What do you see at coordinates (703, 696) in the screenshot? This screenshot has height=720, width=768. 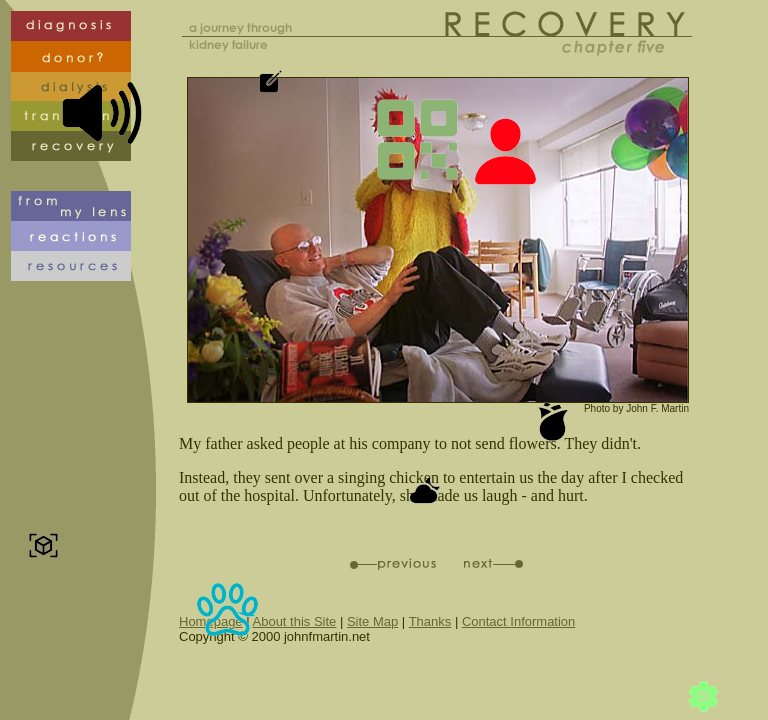 I see `open settings menu` at bounding box center [703, 696].